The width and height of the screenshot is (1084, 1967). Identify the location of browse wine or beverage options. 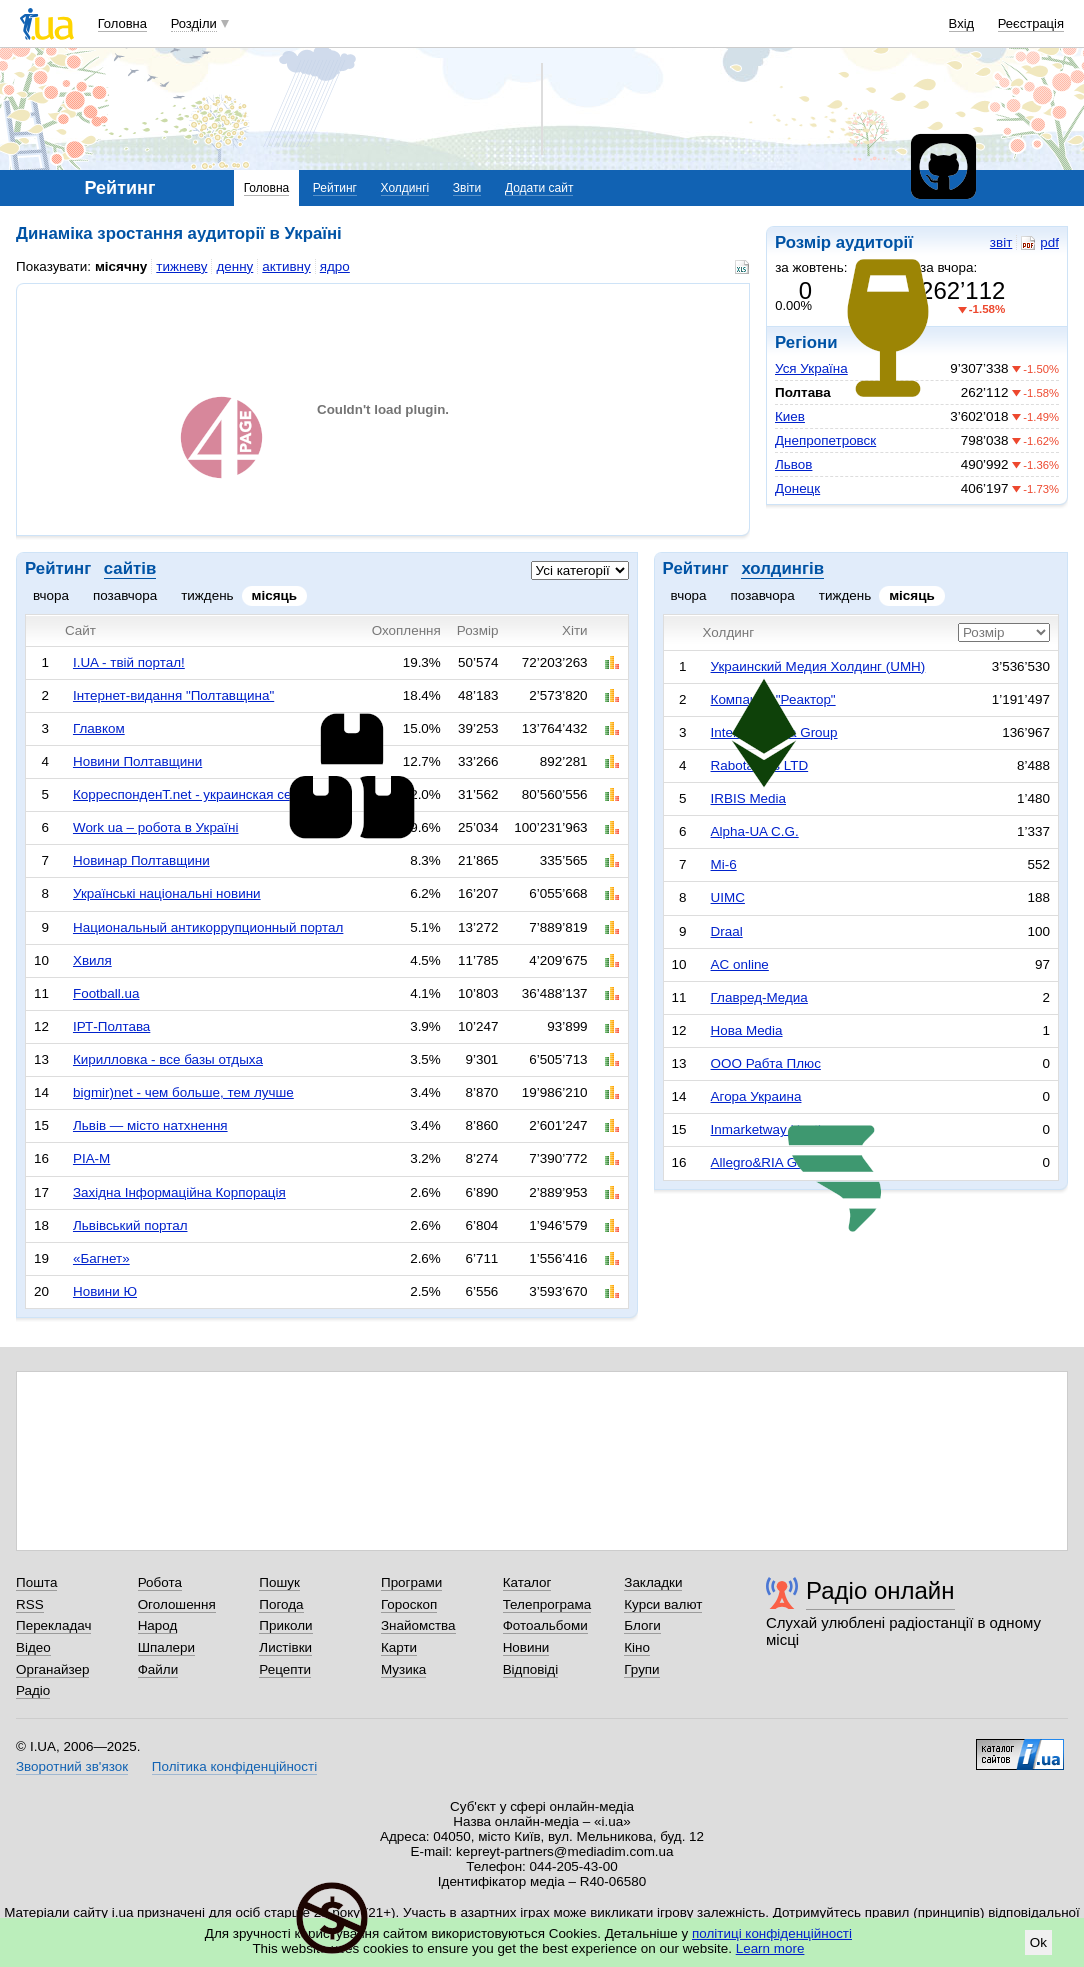
(888, 324).